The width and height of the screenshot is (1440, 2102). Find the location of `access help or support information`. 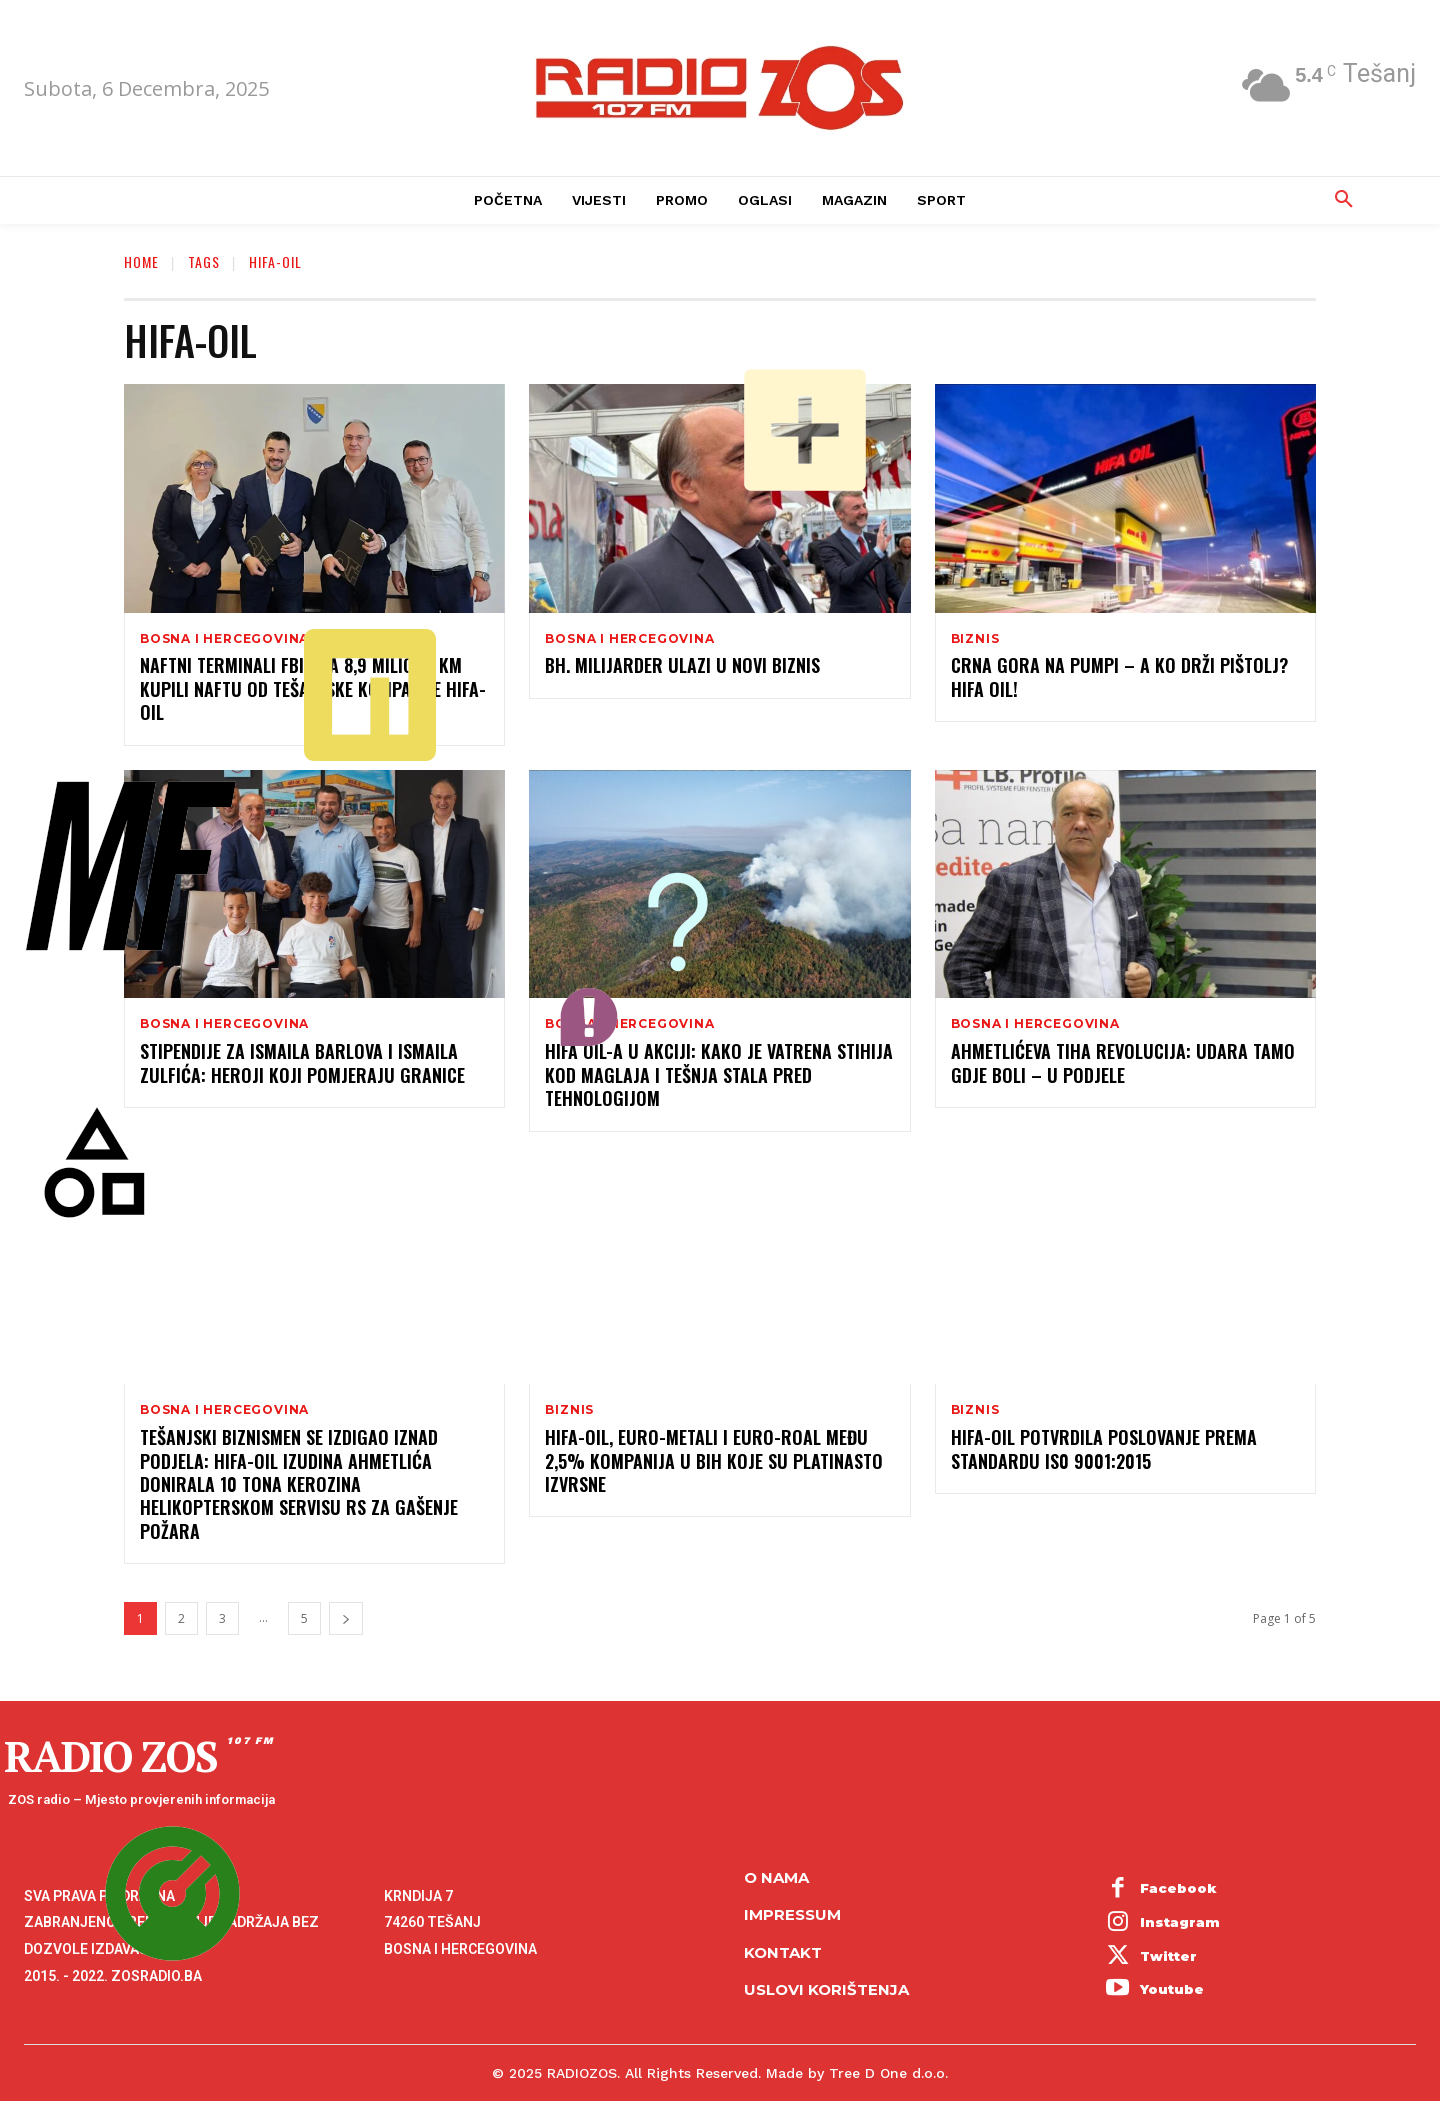

access help or support information is located at coordinates (678, 922).